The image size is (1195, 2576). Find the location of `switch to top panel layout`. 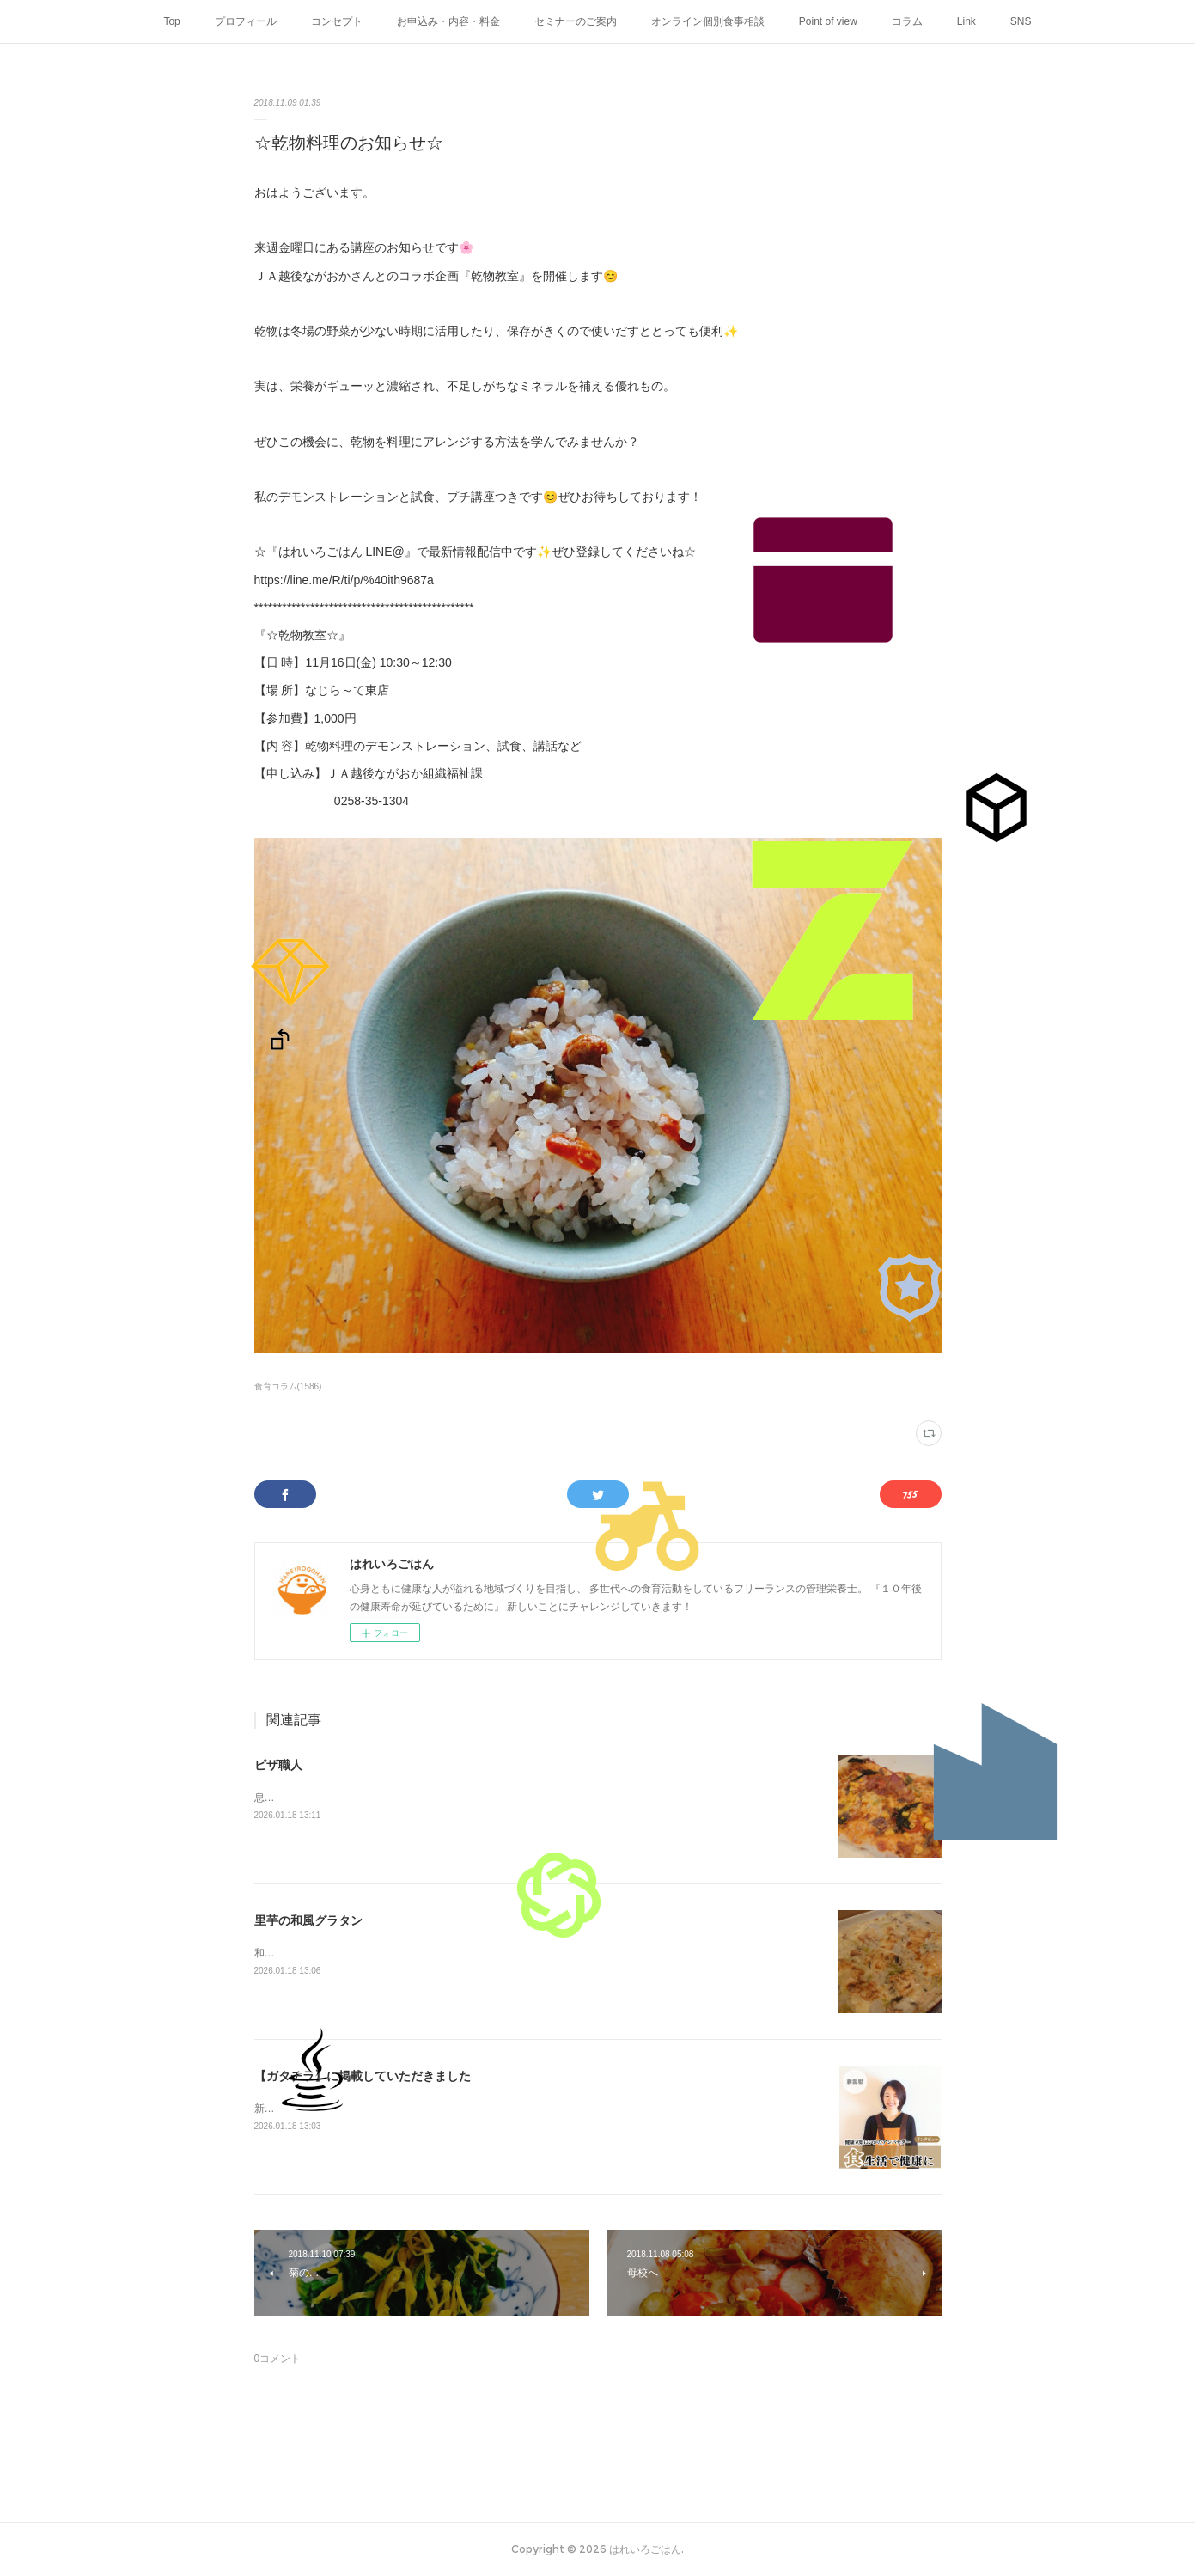

switch to top panel layout is located at coordinates (823, 580).